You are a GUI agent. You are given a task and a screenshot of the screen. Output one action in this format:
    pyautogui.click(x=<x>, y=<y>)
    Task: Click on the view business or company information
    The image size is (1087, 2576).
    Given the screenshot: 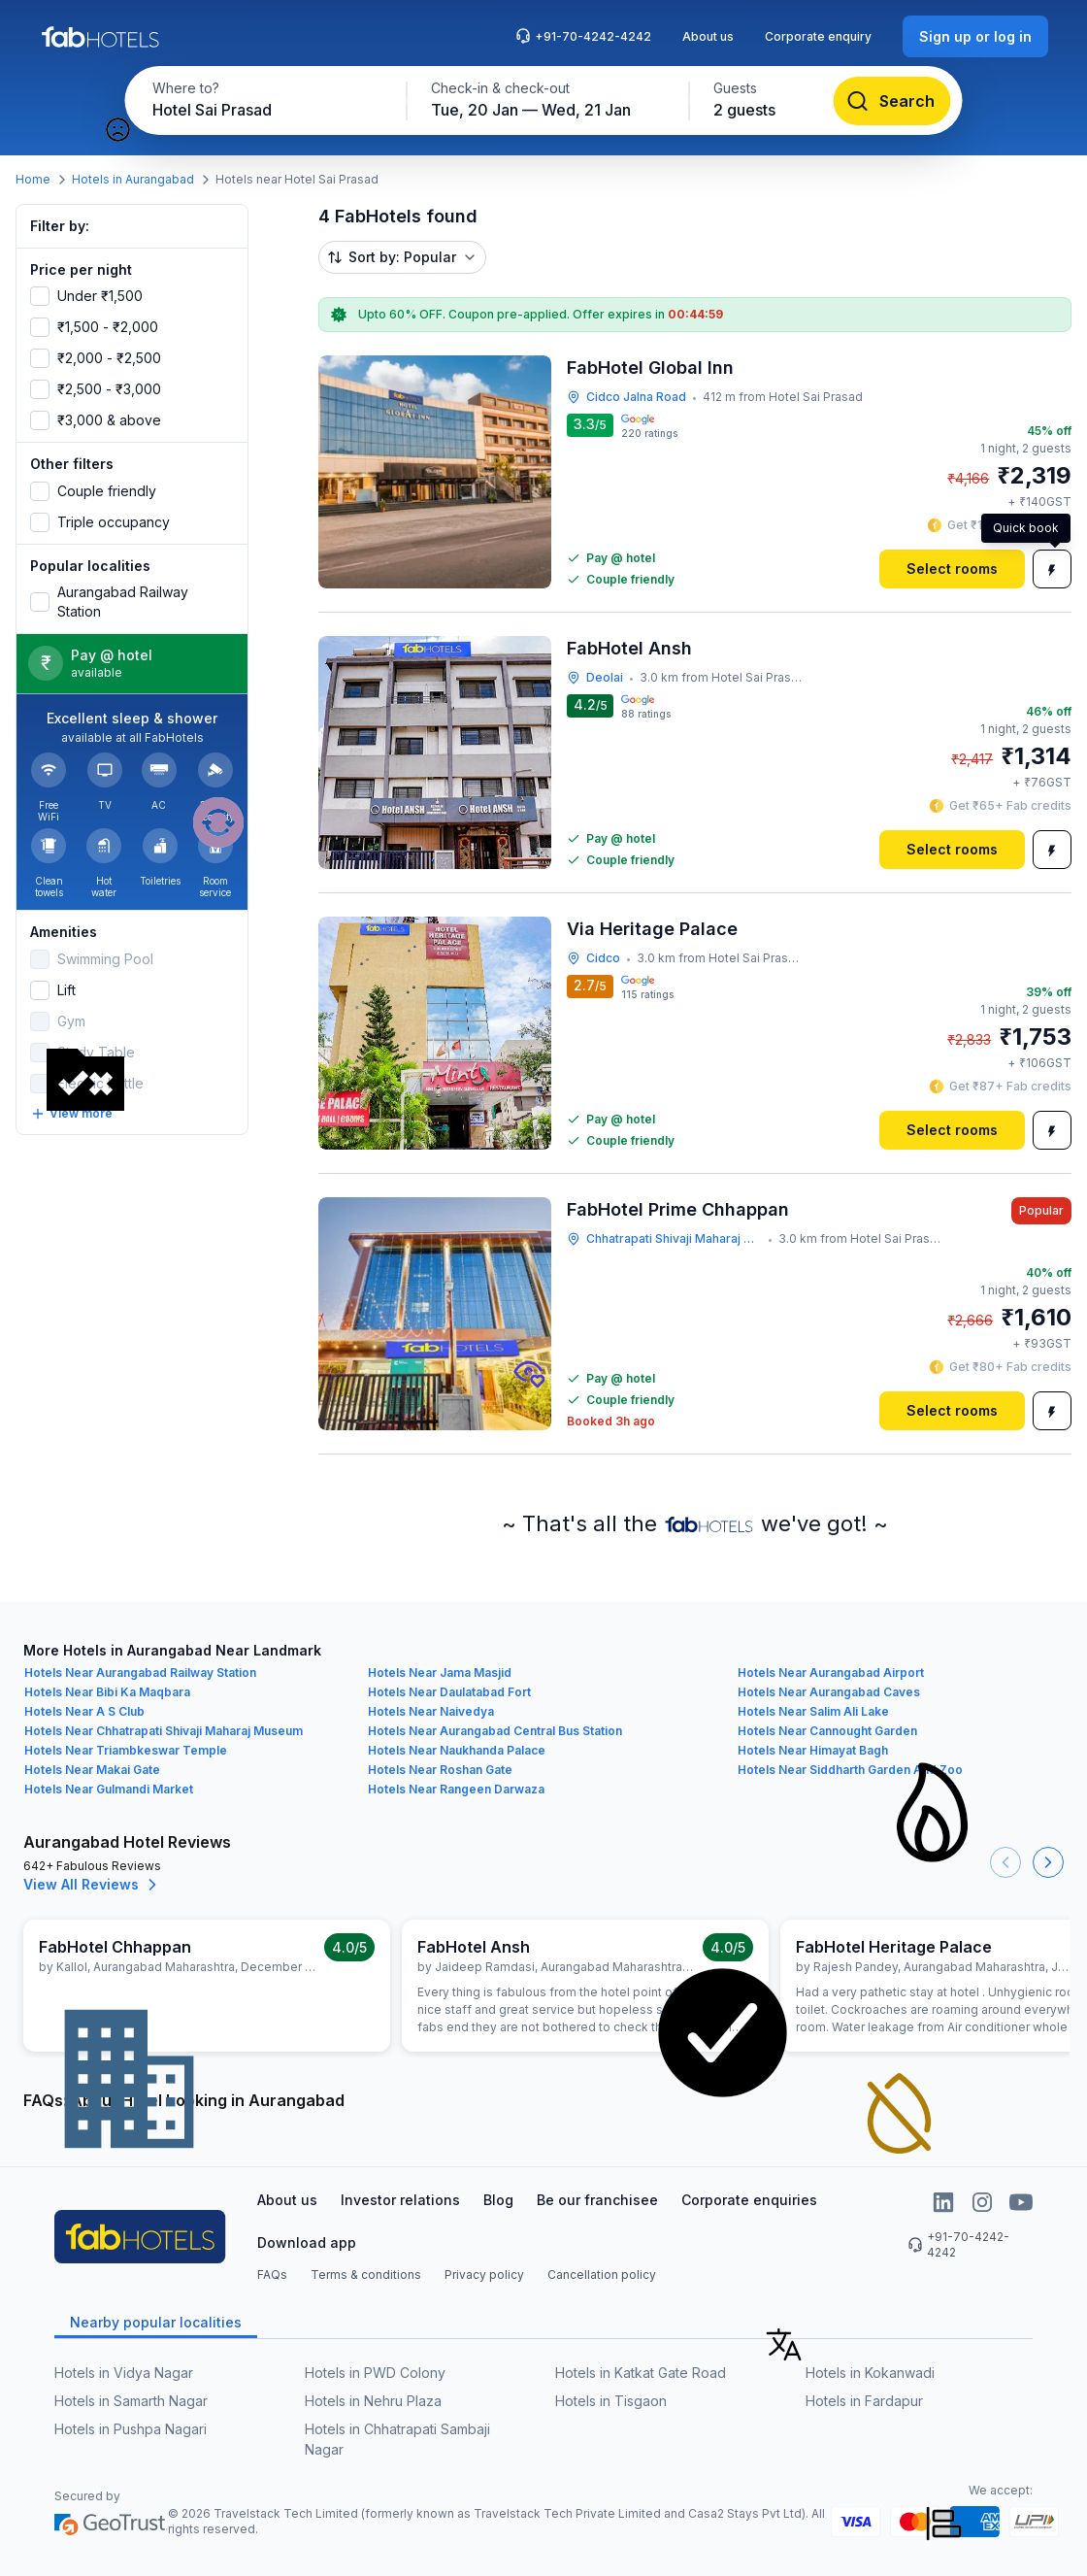 What is the action you would take?
    pyautogui.click(x=129, y=2079)
    